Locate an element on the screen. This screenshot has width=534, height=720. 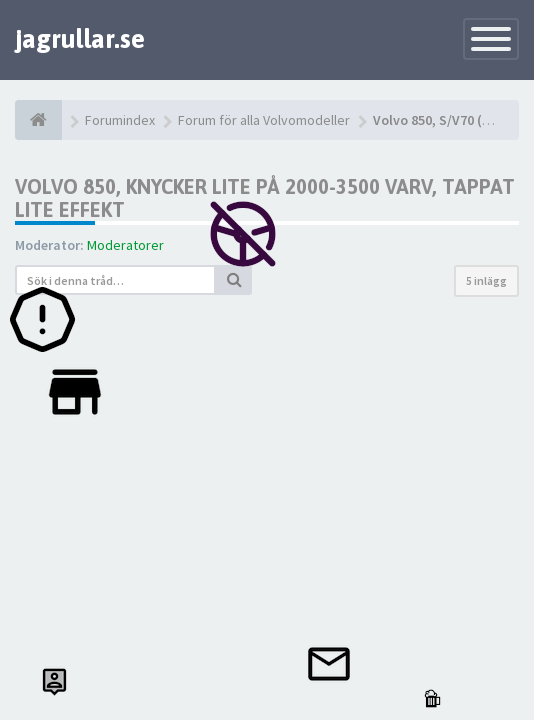
disable steering or driving controls is located at coordinates (243, 234).